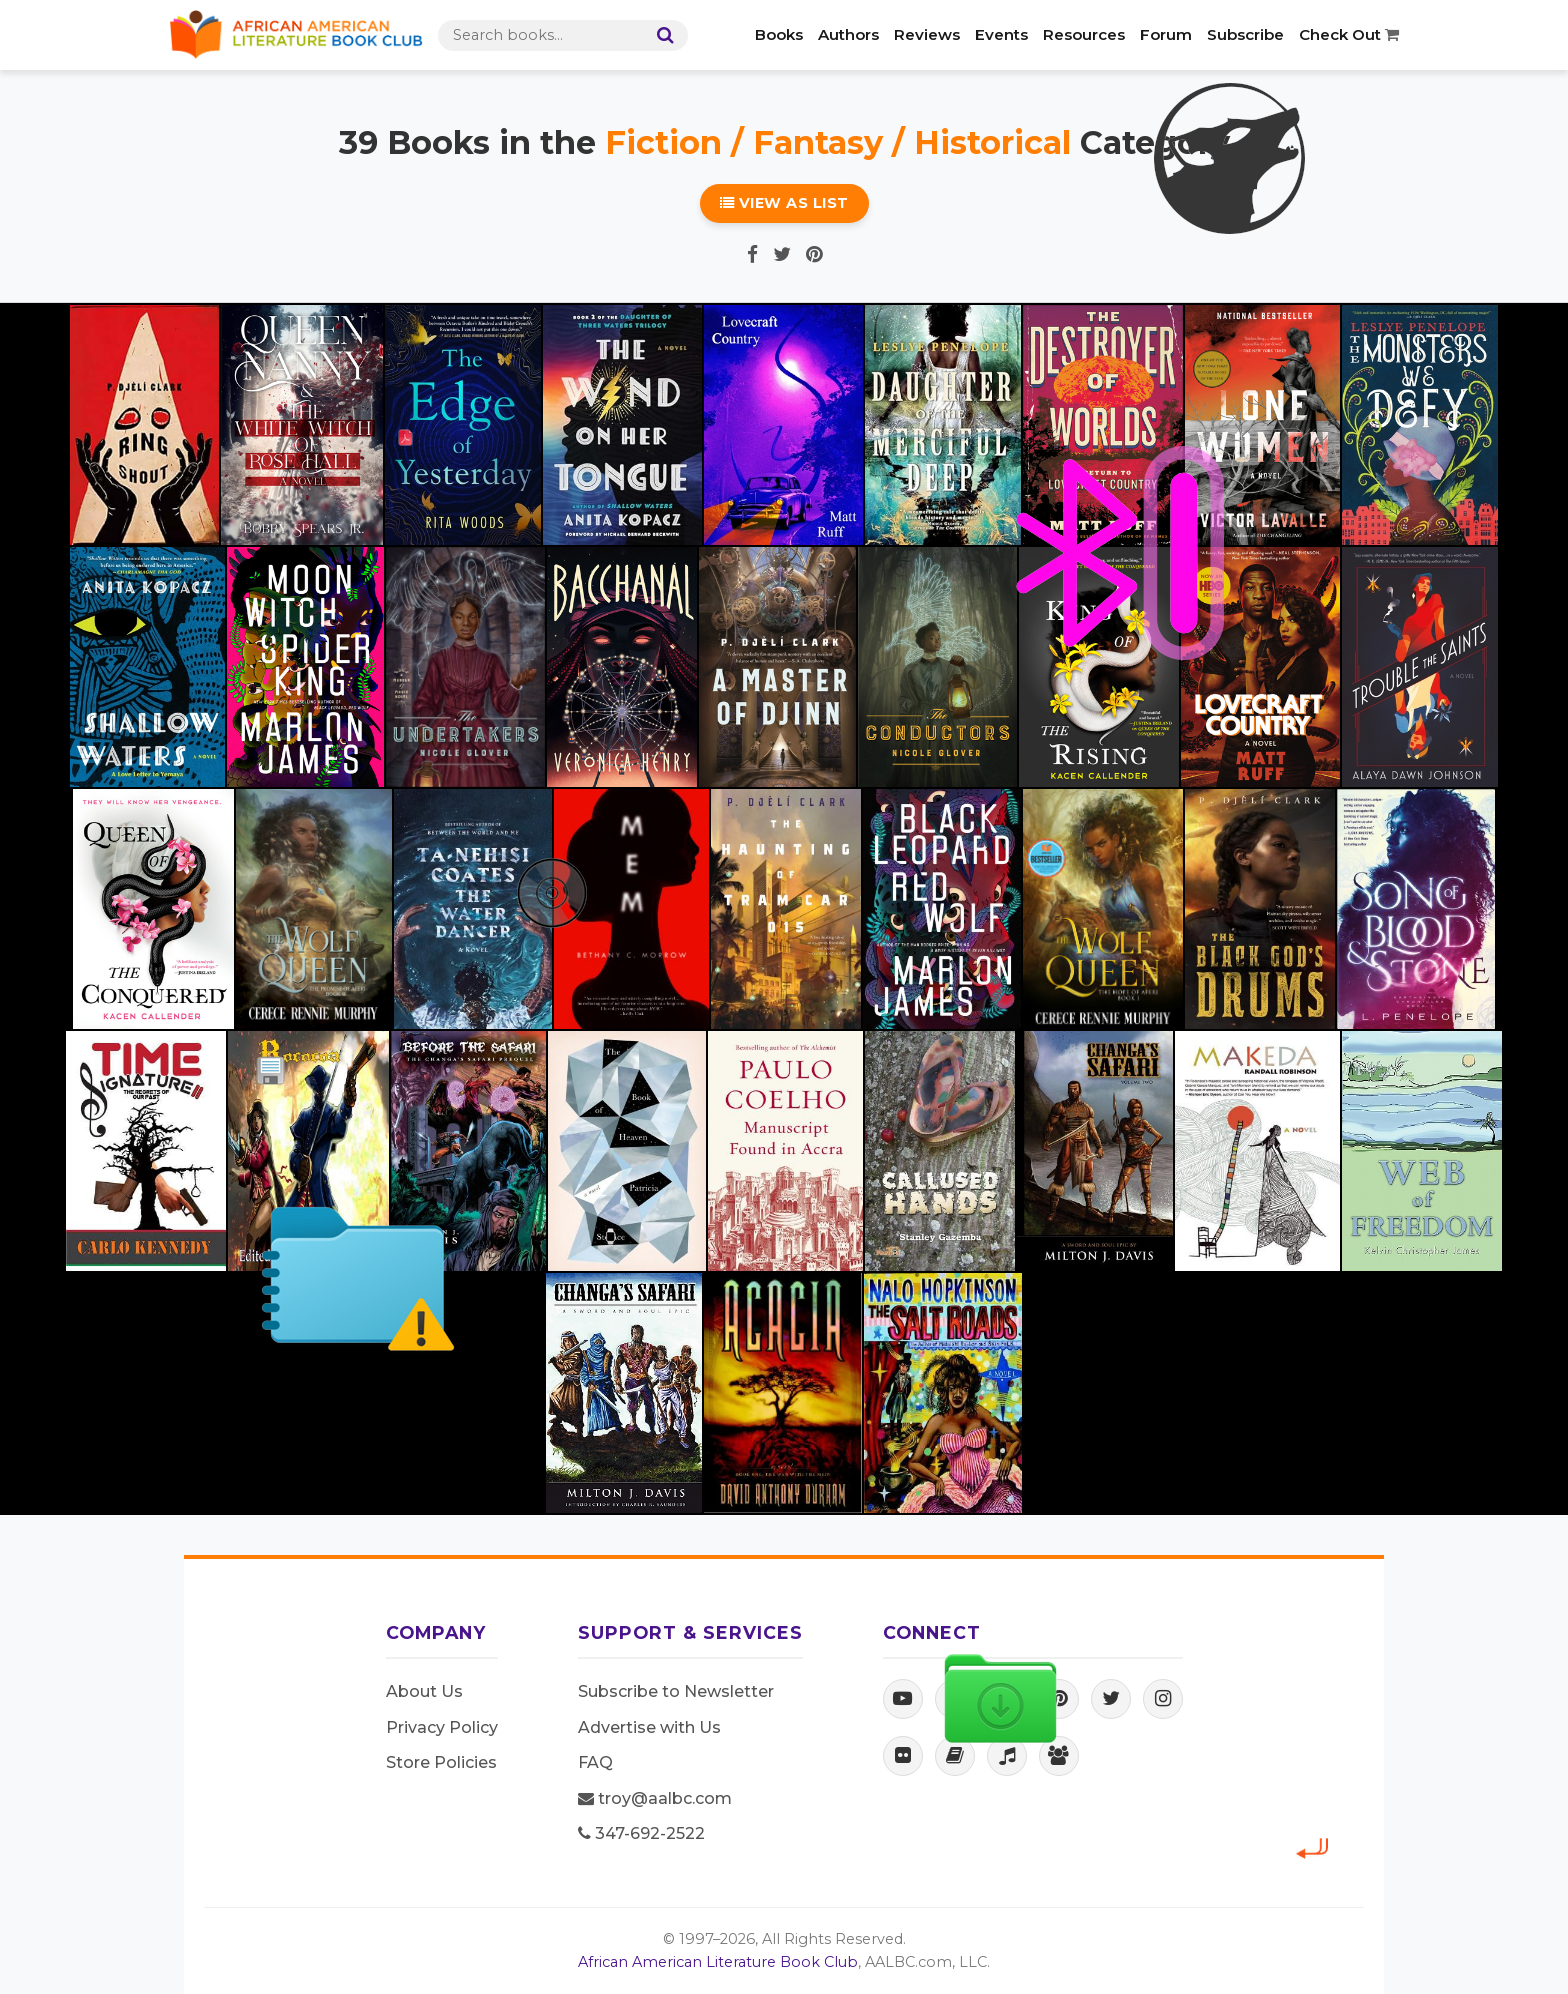 The height and width of the screenshot is (1994, 1568). What do you see at coordinates (270, 1070) in the screenshot?
I see `save the current file or document` at bounding box center [270, 1070].